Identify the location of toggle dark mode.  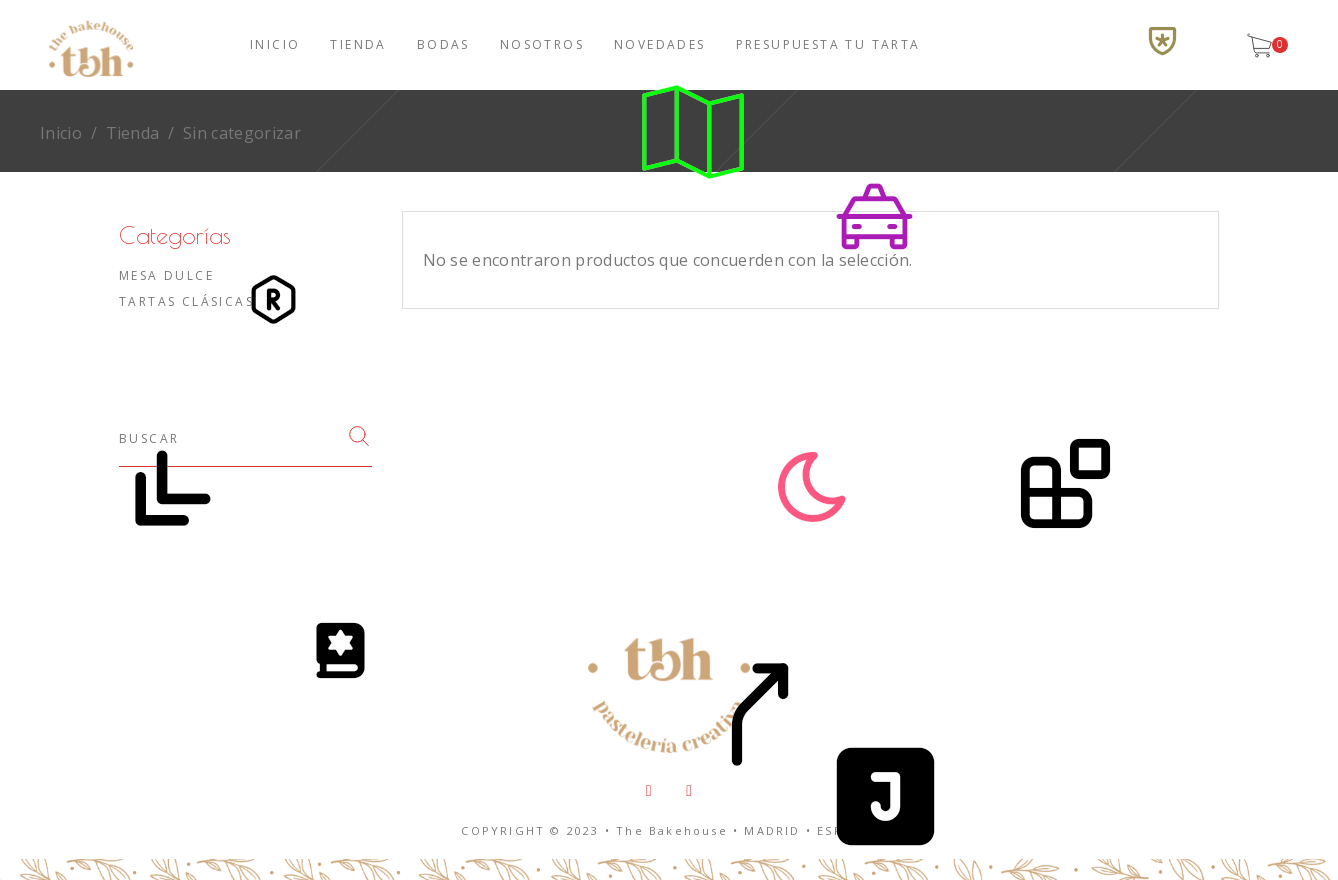
(813, 487).